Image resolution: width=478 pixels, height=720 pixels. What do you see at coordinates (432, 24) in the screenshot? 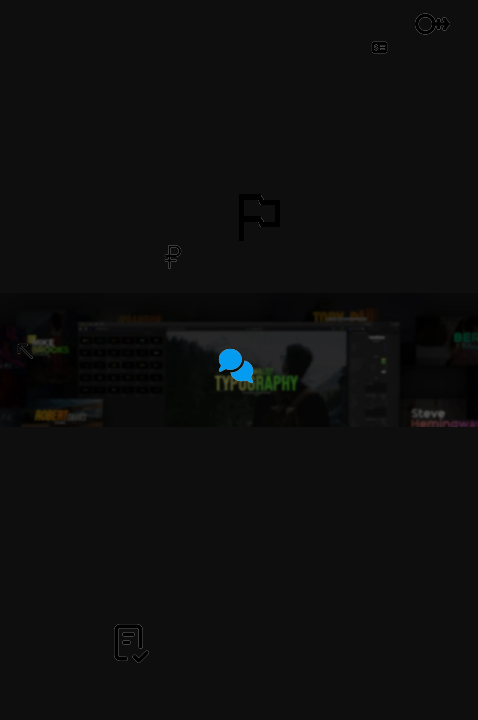
I see `indicates male gender with external attraction symbol` at bounding box center [432, 24].